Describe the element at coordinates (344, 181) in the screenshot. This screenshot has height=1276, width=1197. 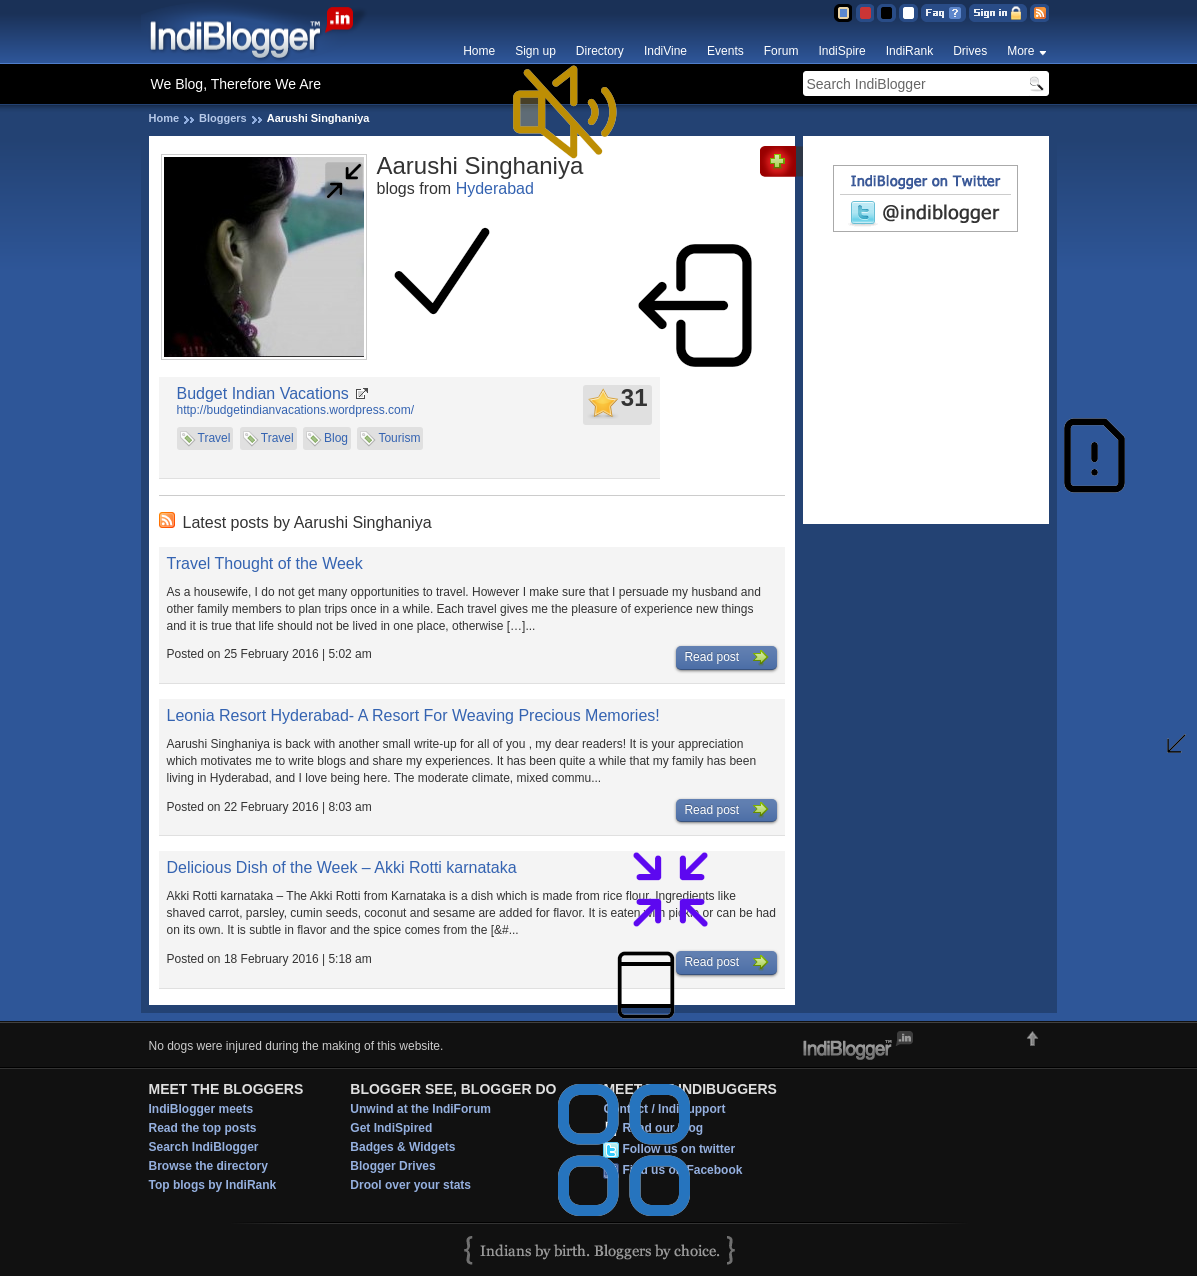
I see `minimize or collapse a window` at that location.